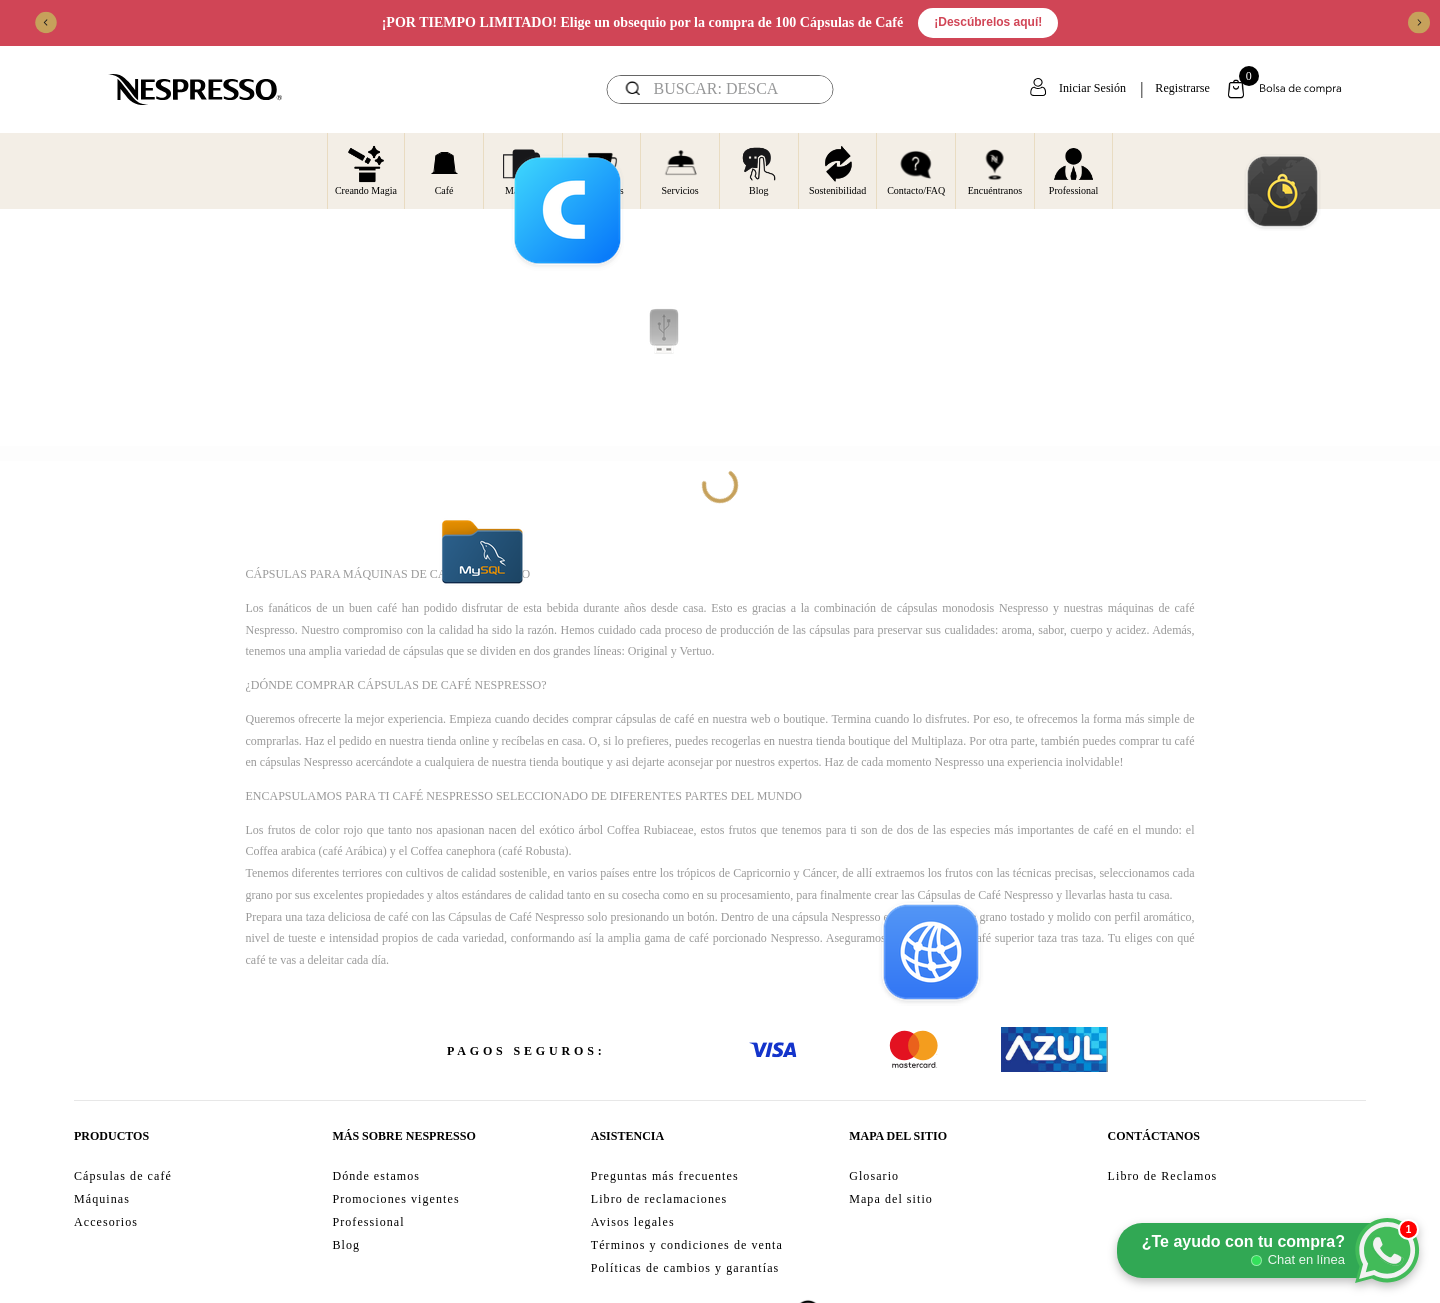 The image size is (1440, 1303). Describe the element at coordinates (482, 554) in the screenshot. I see `open mysql database files folder` at that location.